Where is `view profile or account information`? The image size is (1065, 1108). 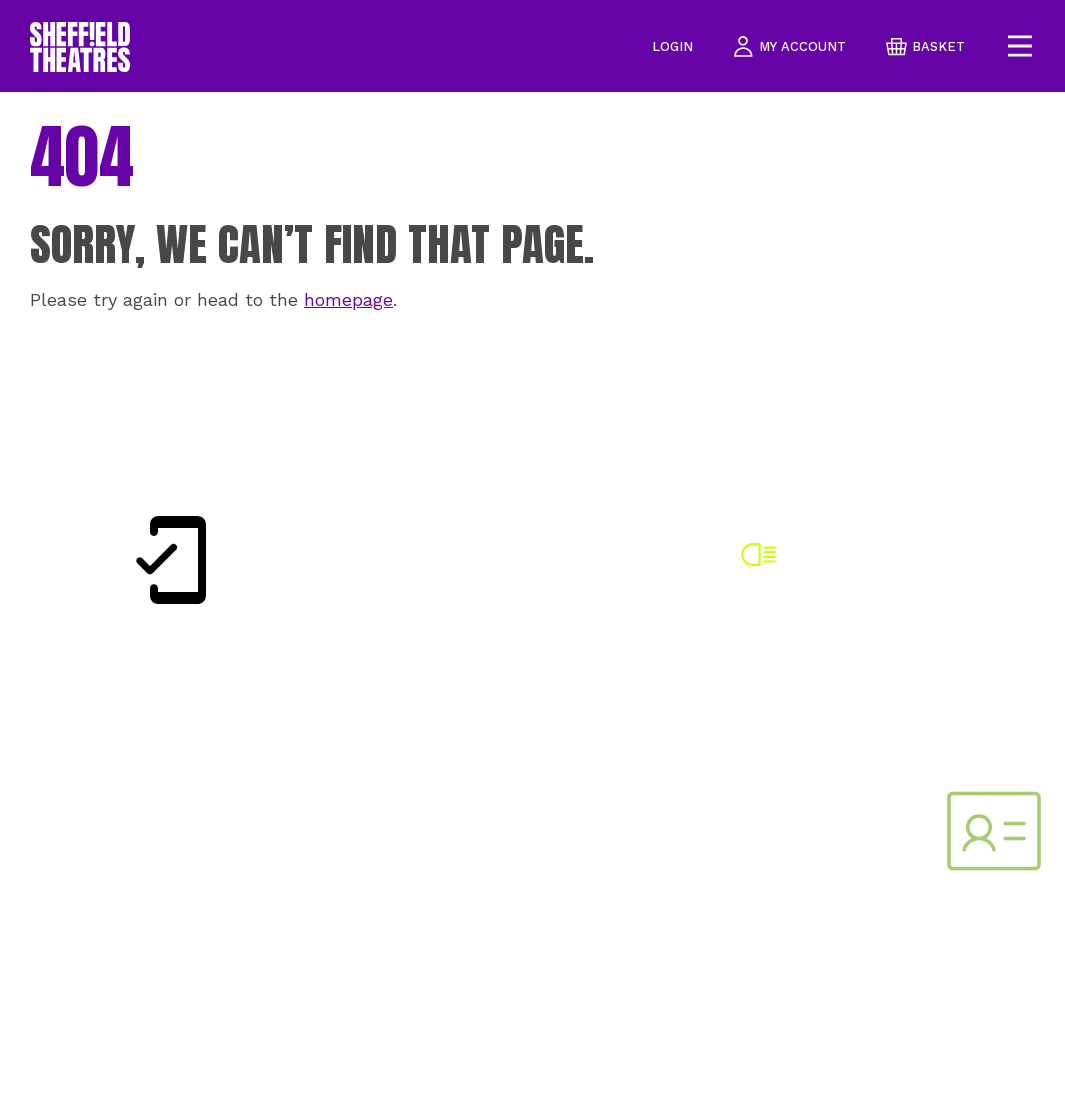
view profile or account information is located at coordinates (994, 831).